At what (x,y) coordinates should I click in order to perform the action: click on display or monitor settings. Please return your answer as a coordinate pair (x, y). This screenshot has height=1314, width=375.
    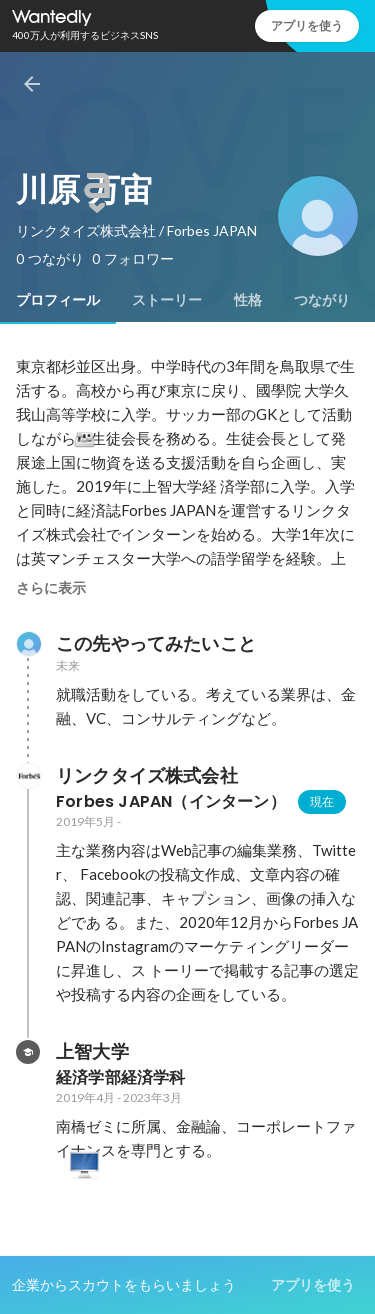
    Looking at the image, I should click on (84, 1164).